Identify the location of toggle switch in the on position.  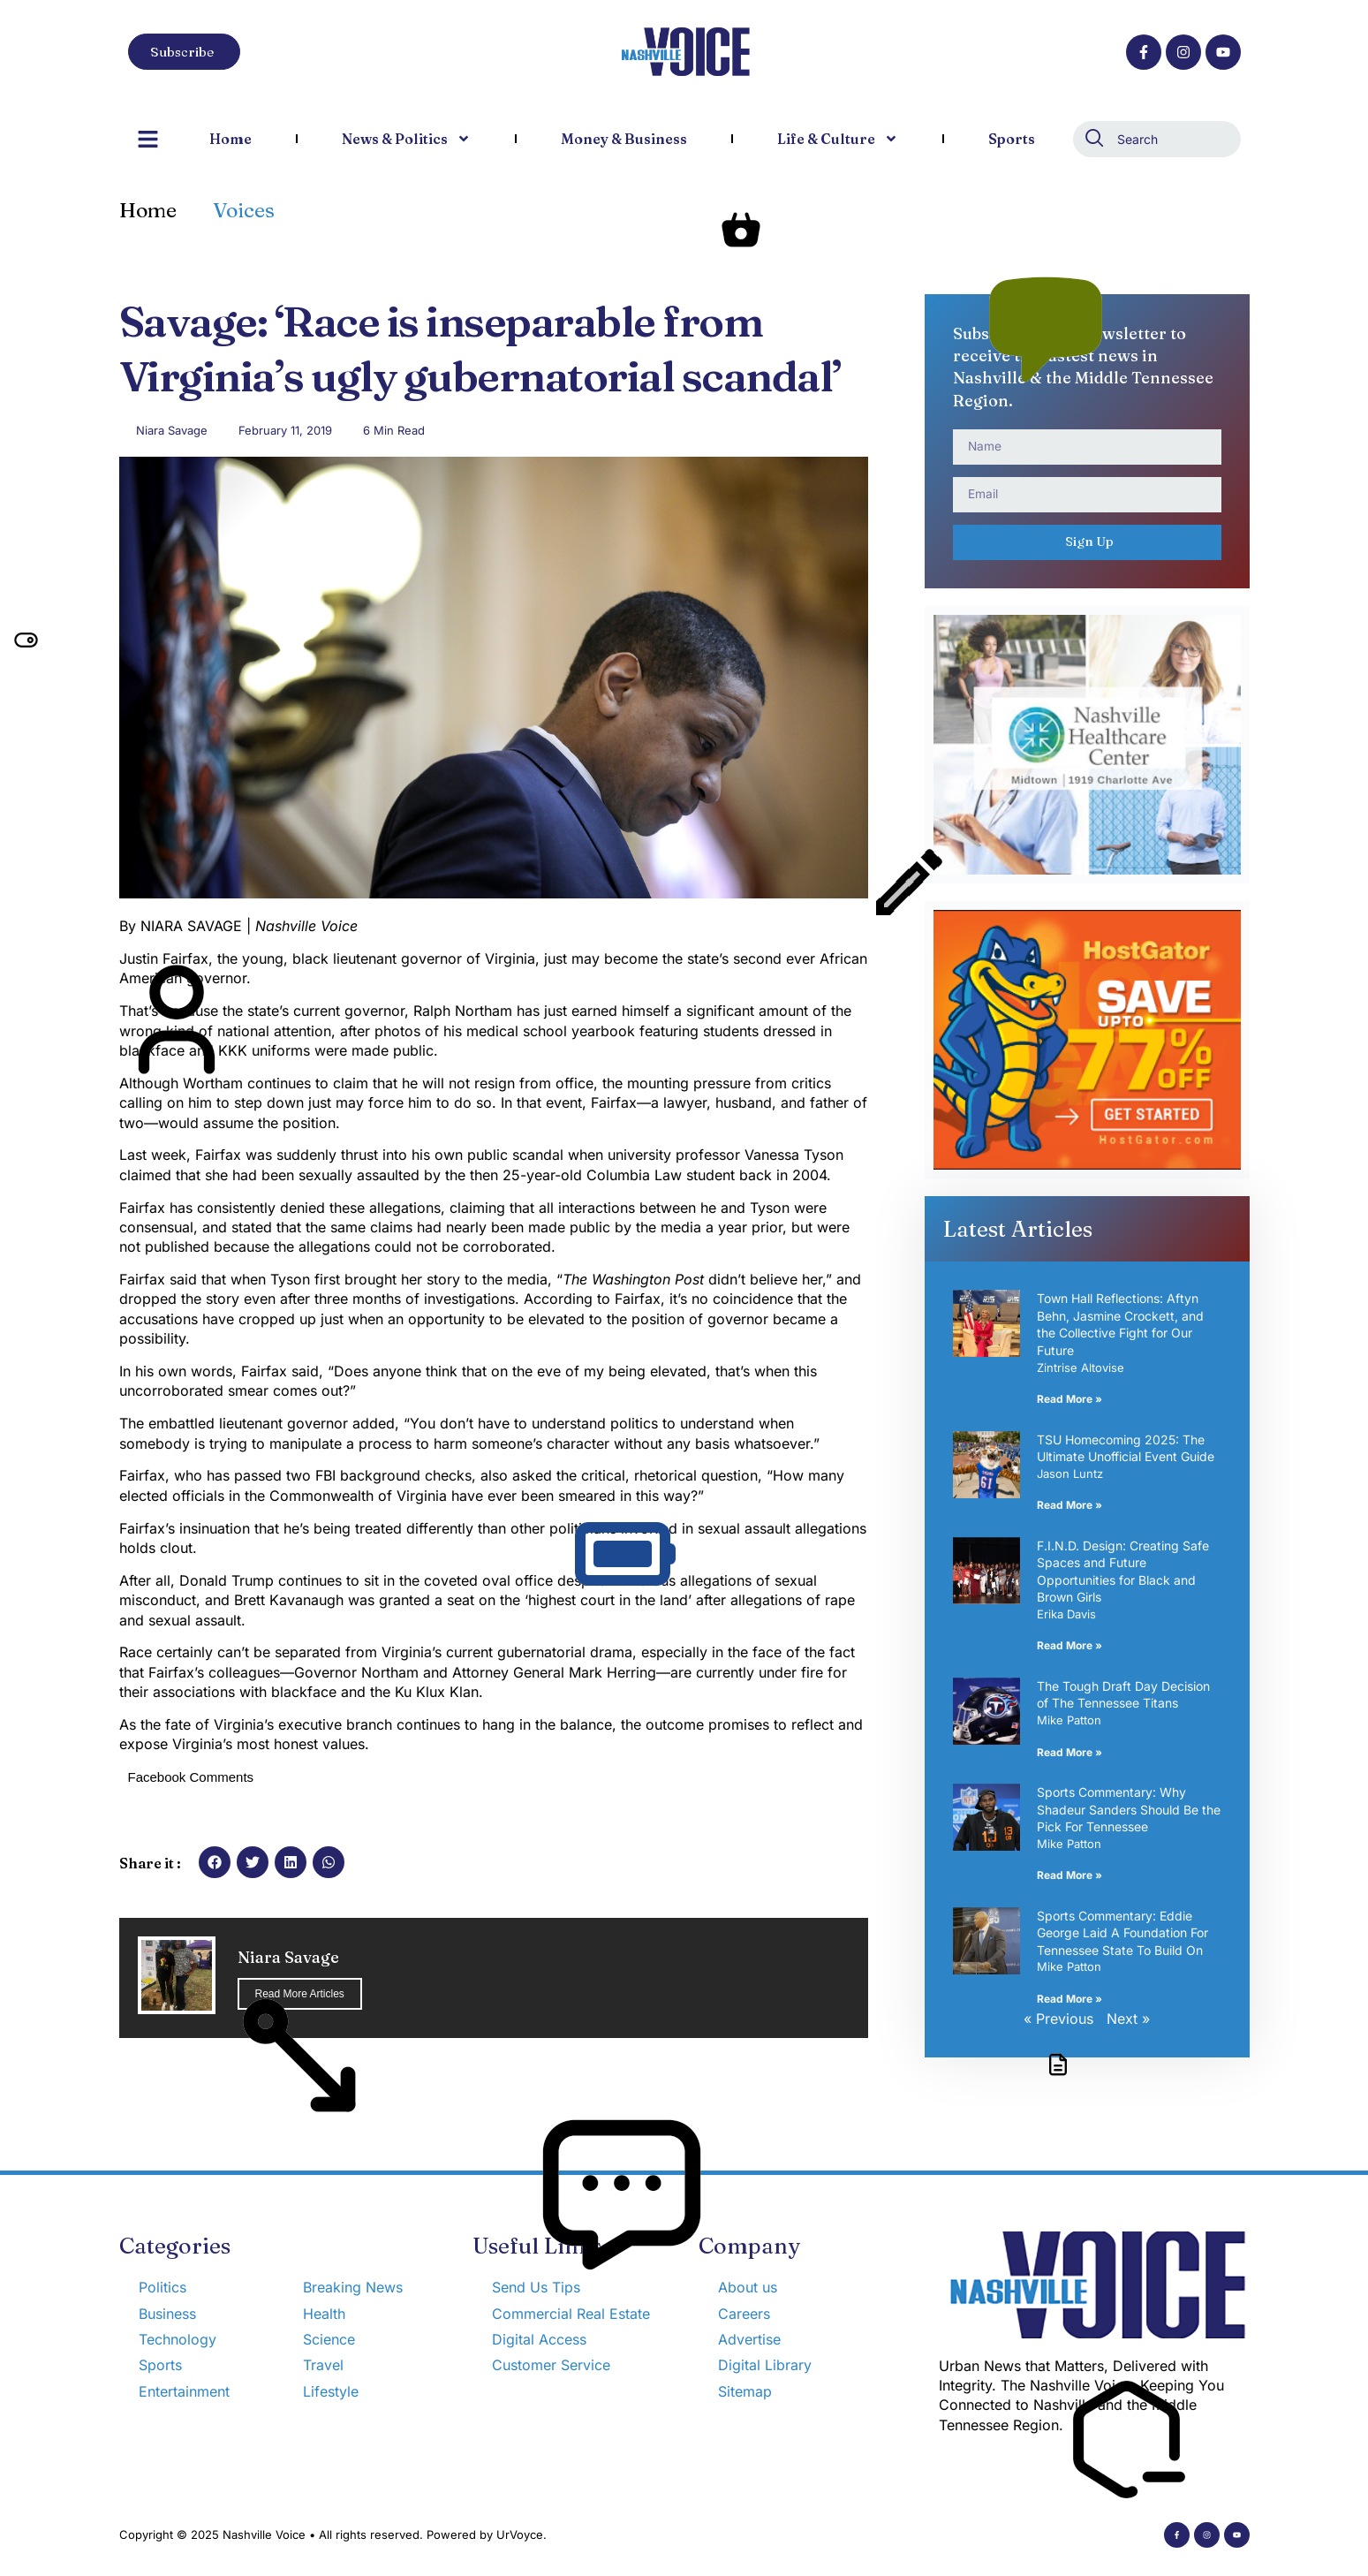
(26, 640).